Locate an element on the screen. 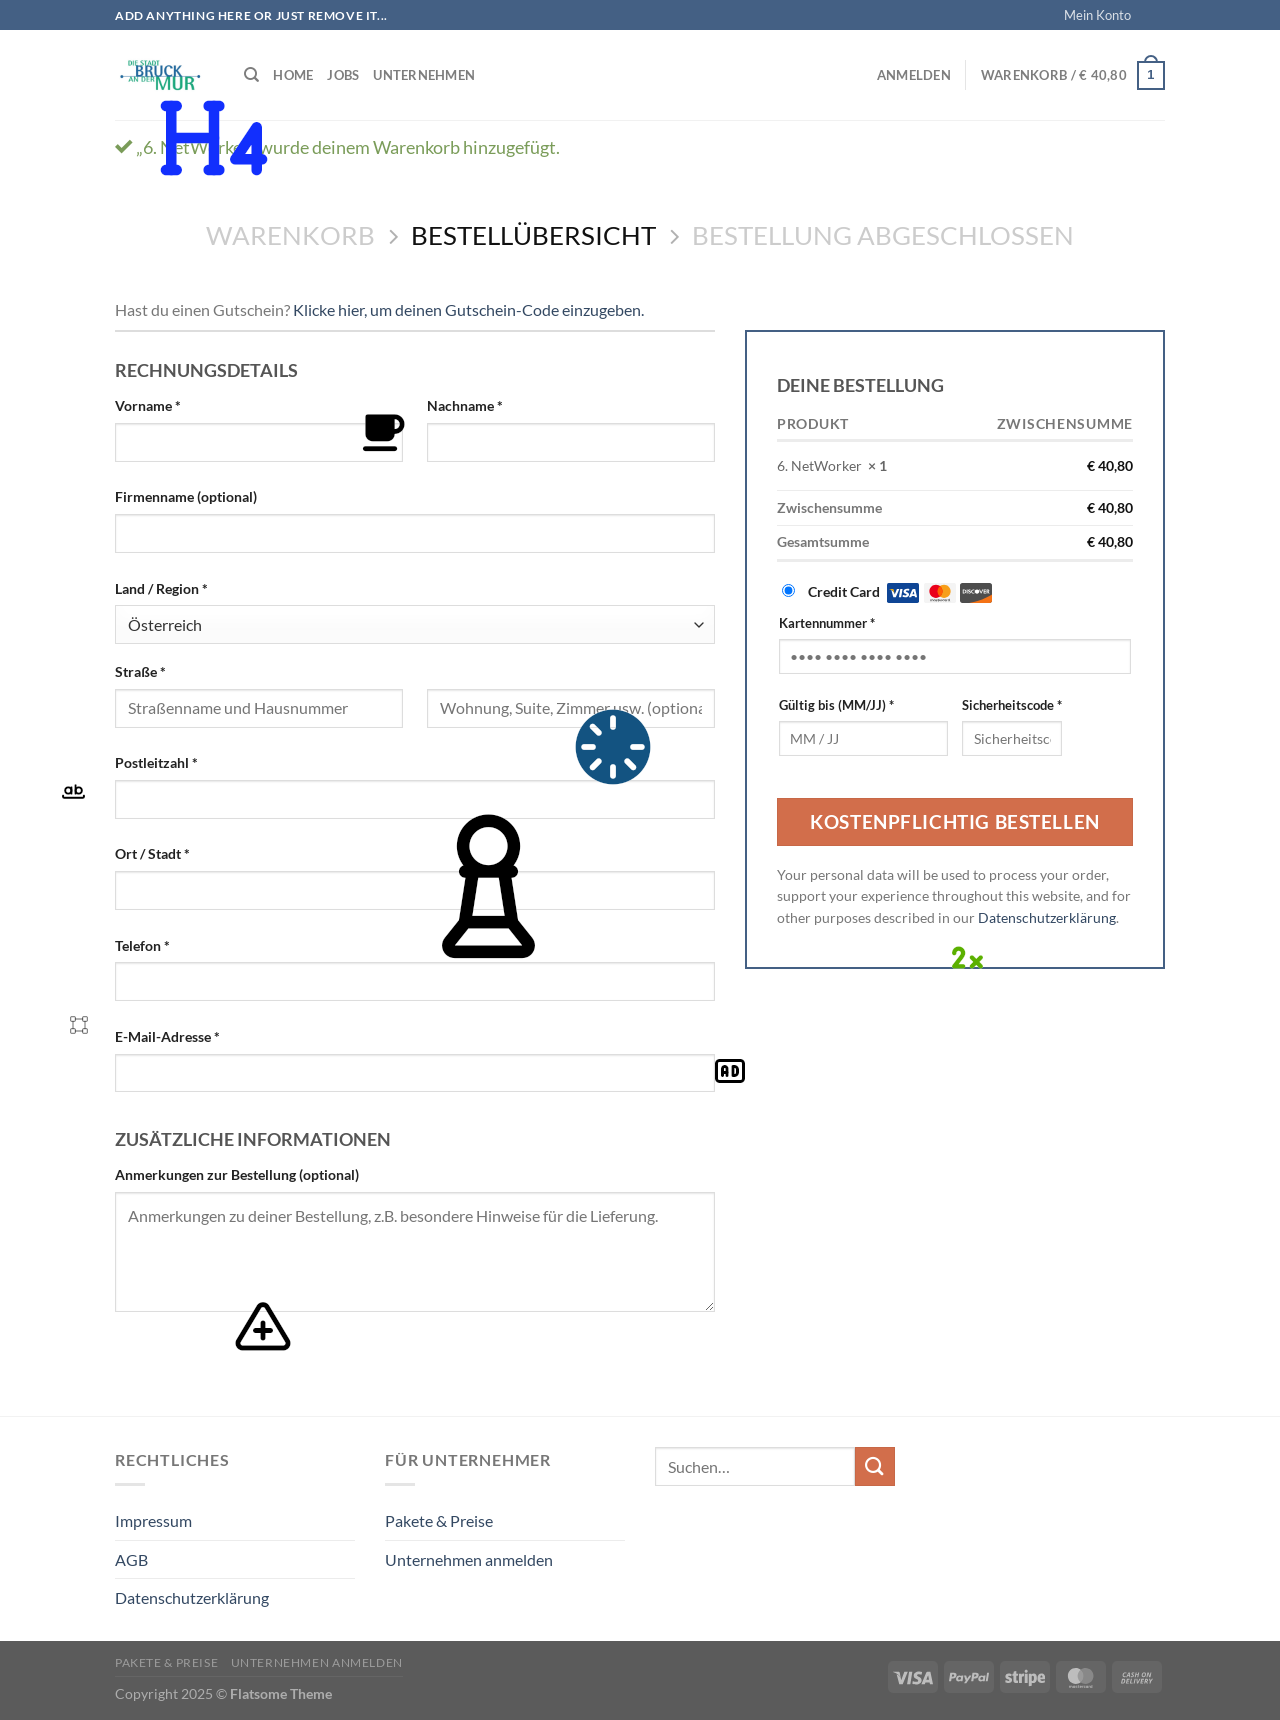 The image size is (1280, 1720). apply 2x multiplier to current value is located at coordinates (967, 957).